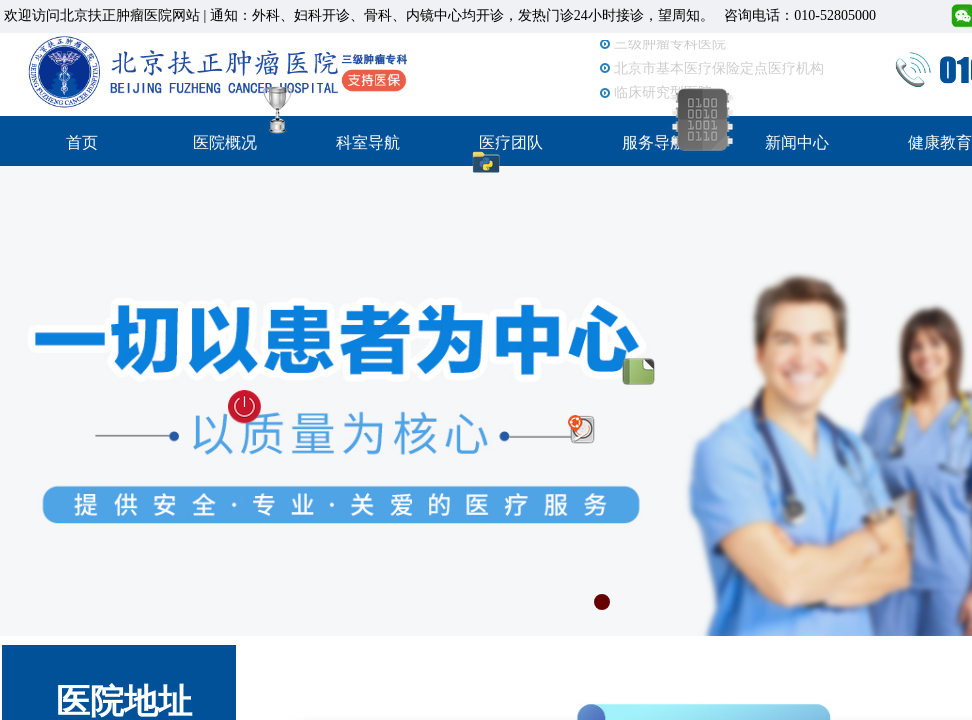 This screenshot has height=720, width=972. What do you see at coordinates (702, 119) in the screenshot?
I see `firmware file type indicator` at bounding box center [702, 119].